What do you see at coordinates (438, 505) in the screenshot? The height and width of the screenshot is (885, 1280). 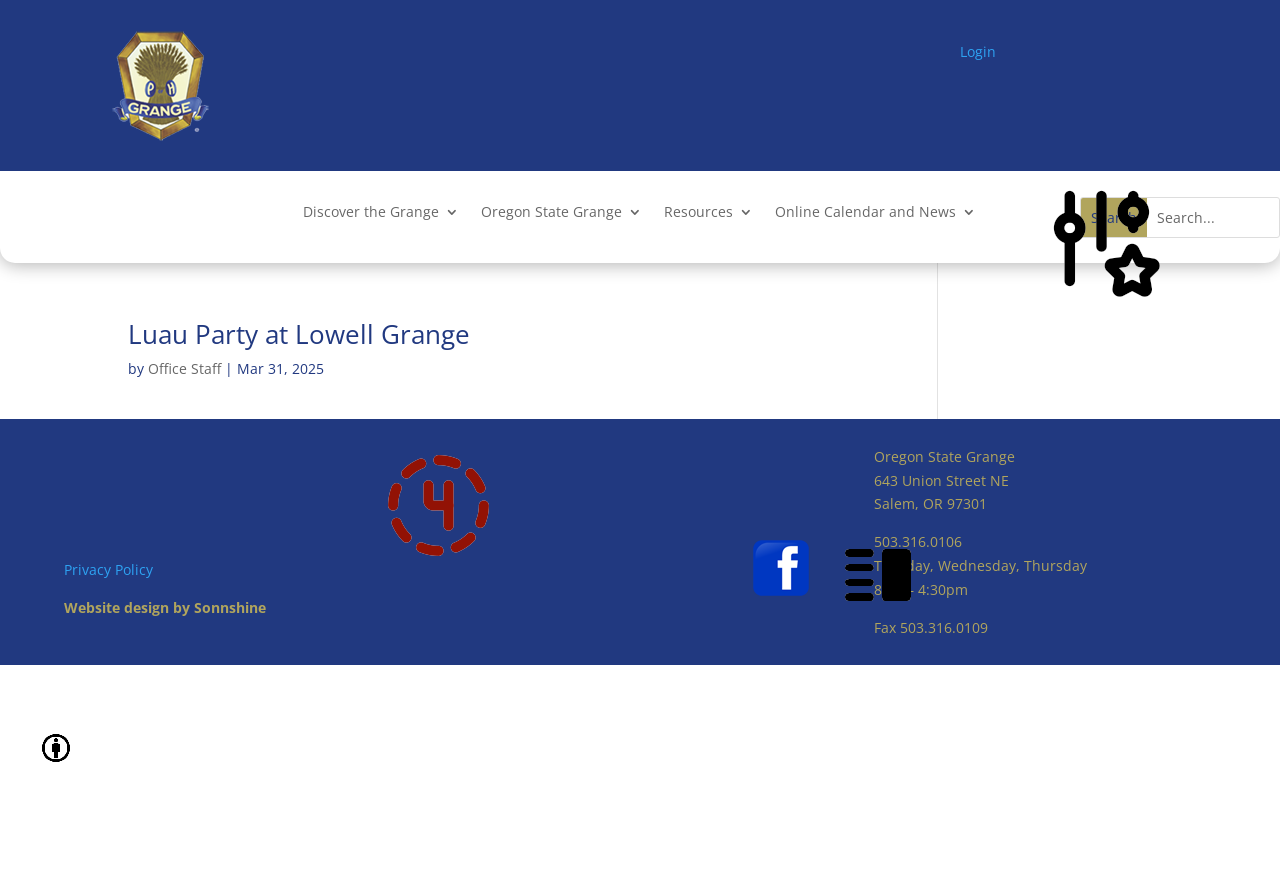 I see `step 4 in a multi-step process` at bounding box center [438, 505].